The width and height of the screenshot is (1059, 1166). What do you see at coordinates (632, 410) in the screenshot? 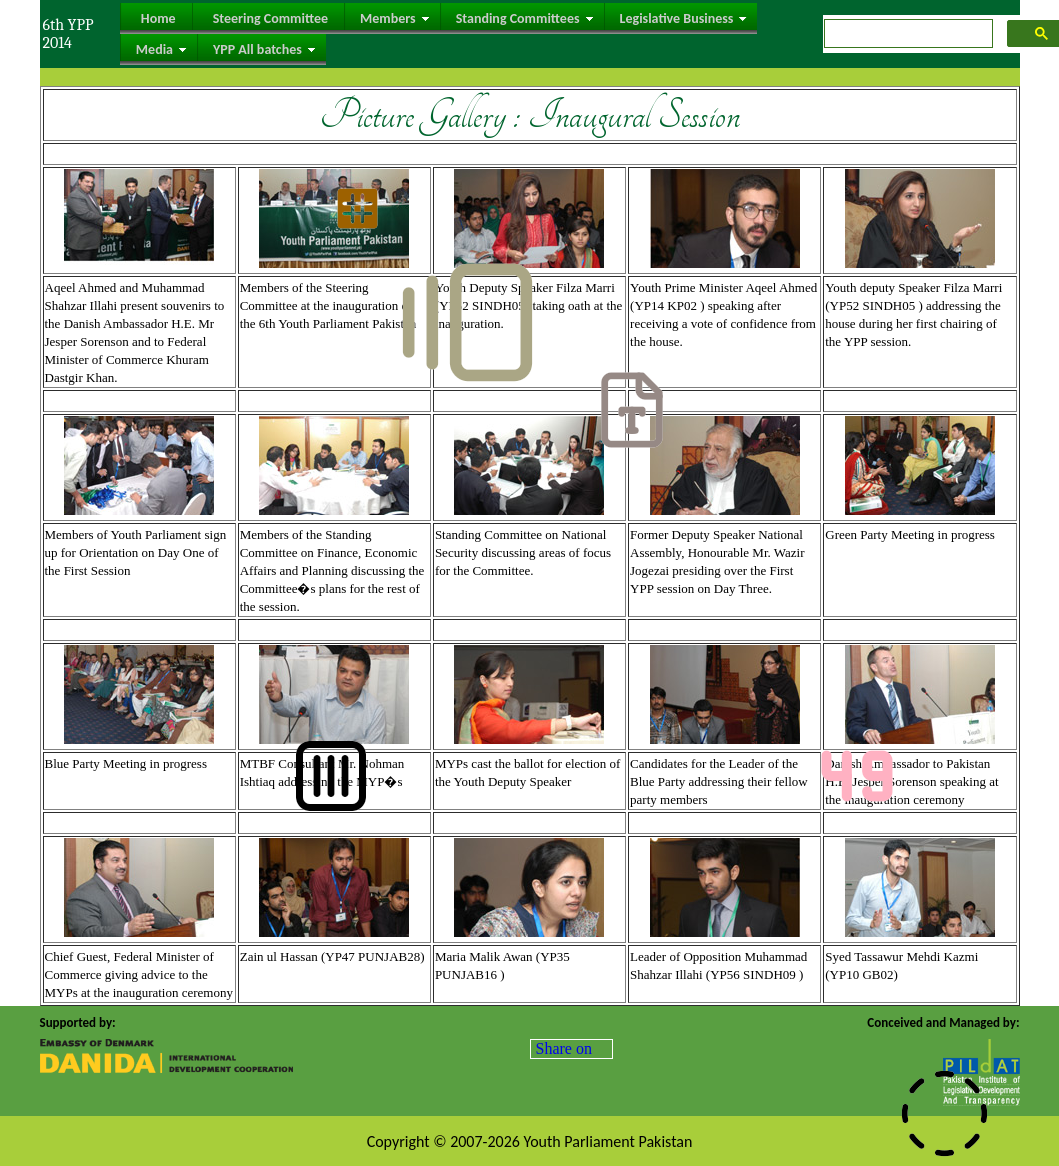
I see `view text or document file type` at bounding box center [632, 410].